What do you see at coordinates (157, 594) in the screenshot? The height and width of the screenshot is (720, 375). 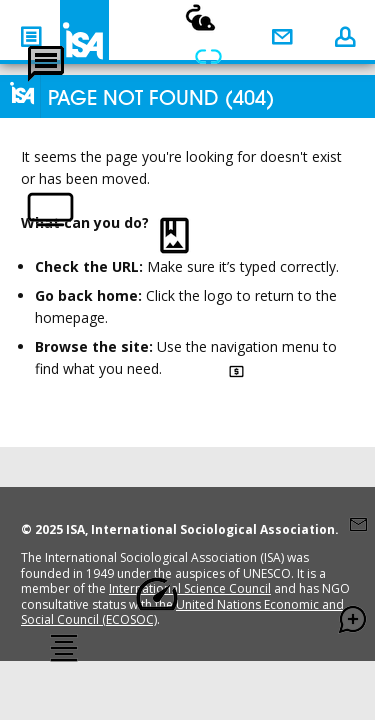 I see `adjust playback speed` at bounding box center [157, 594].